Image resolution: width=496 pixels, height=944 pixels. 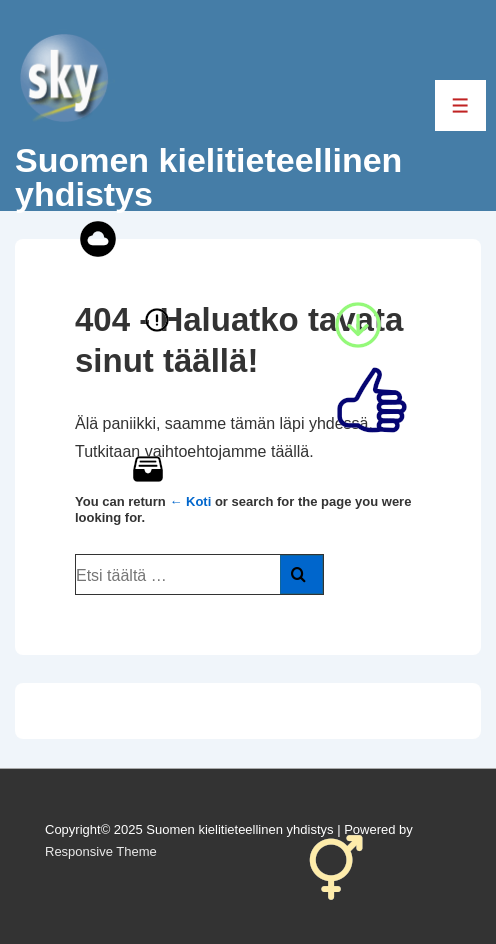 I want to click on access cloud storage, so click(x=98, y=239).